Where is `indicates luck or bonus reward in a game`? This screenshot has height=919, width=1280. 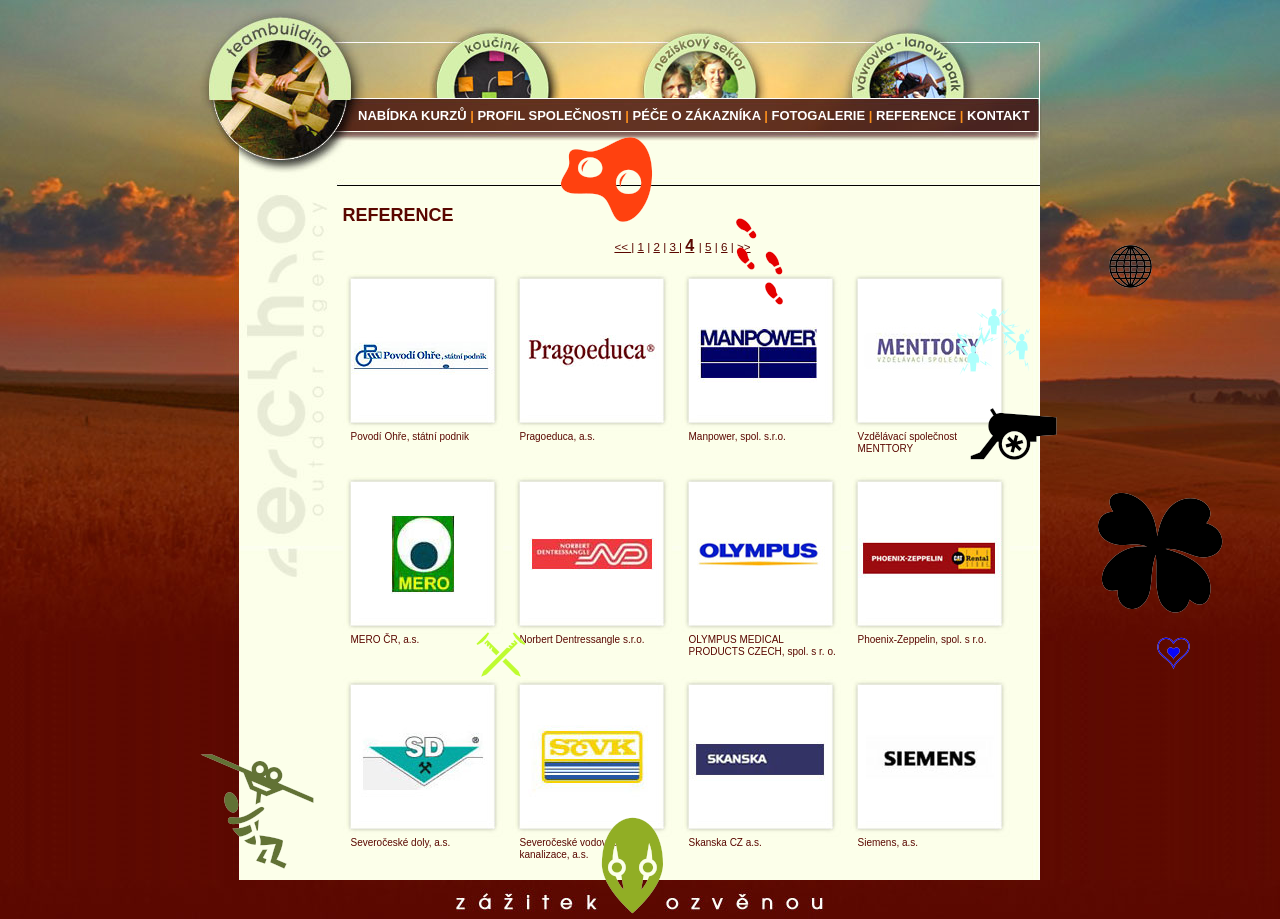
indicates luck or bonus reward in a game is located at coordinates (1160, 552).